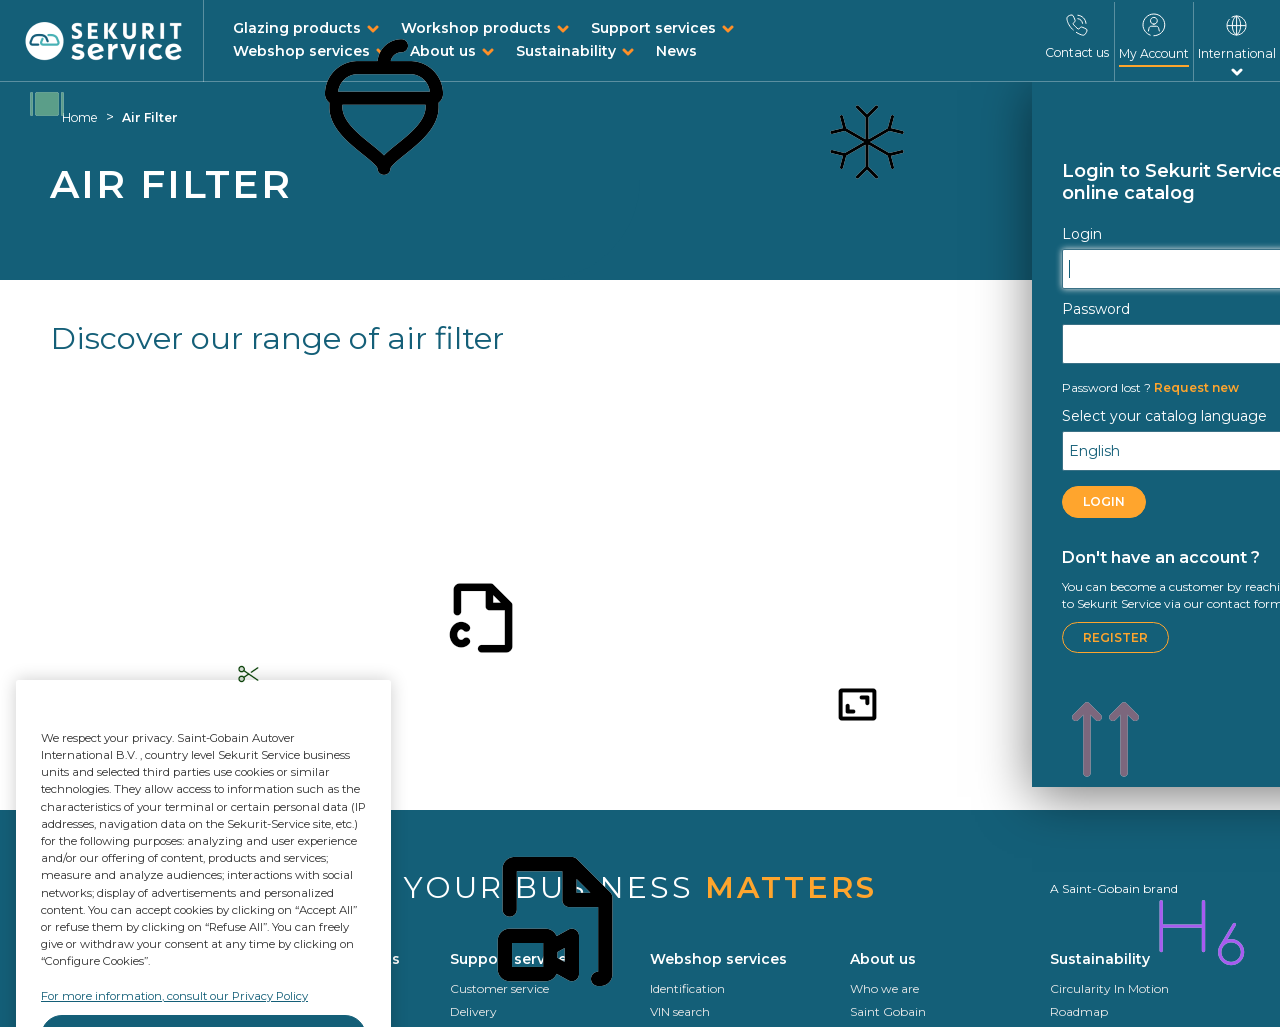 The image size is (1280, 1027). Describe the element at coordinates (384, 107) in the screenshot. I see `nature or outdoors category indicator` at that location.